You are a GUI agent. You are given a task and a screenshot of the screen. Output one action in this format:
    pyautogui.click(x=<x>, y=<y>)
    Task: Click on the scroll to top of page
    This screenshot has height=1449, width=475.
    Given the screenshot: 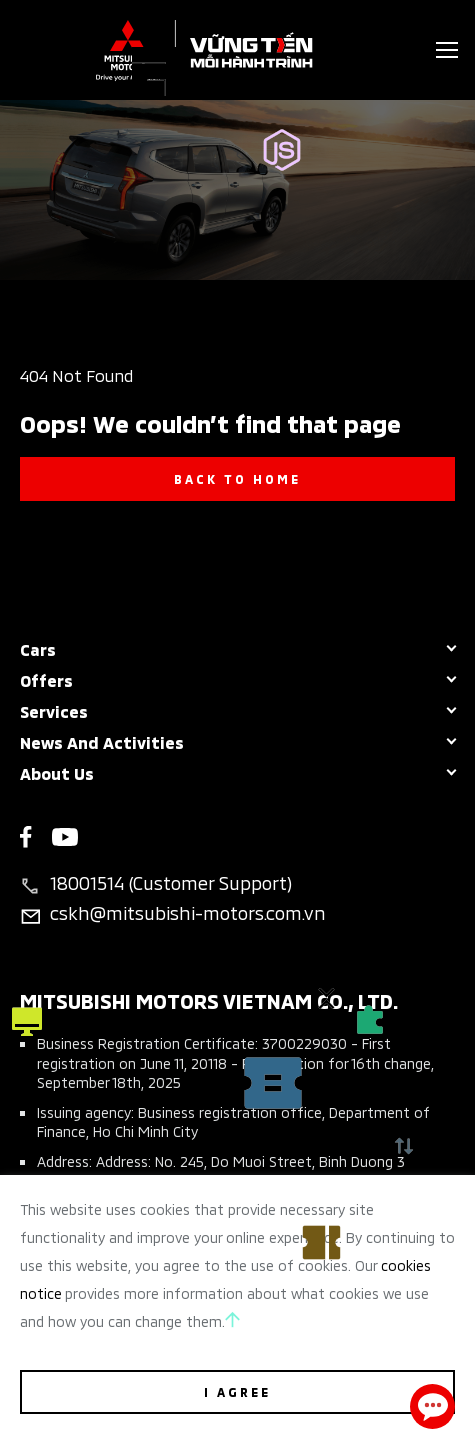 What is the action you would take?
    pyautogui.click(x=232, y=1319)
    